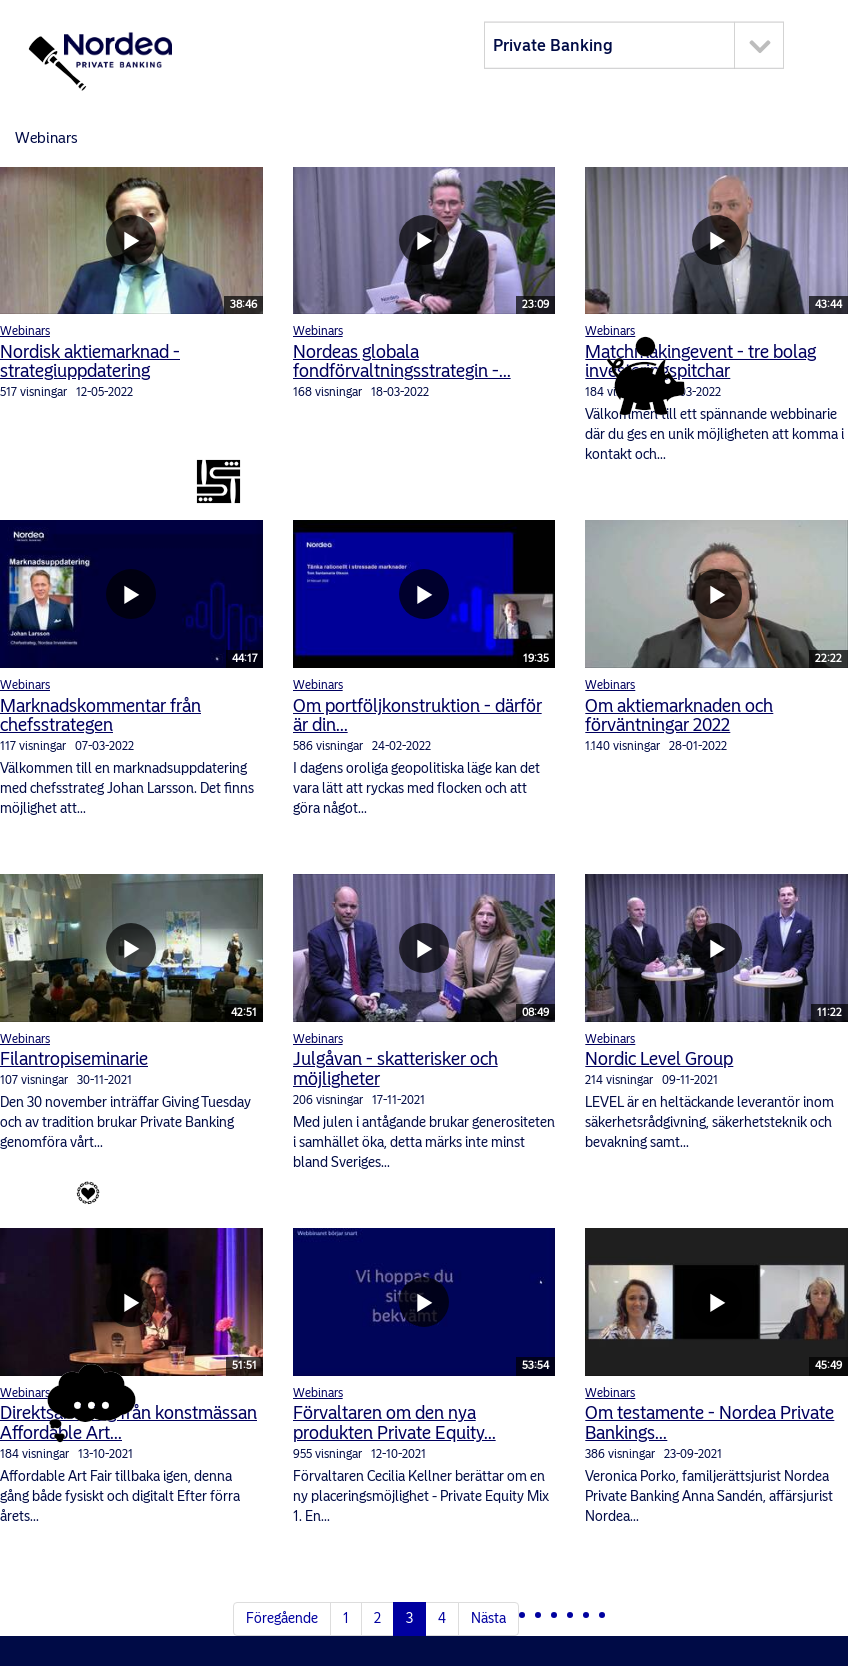 This screenshot has height=1666, width=848. Describe the element at coordinates (91, 1401) in the screenshot. I see `indicates thinking or processing in progress` at that location.